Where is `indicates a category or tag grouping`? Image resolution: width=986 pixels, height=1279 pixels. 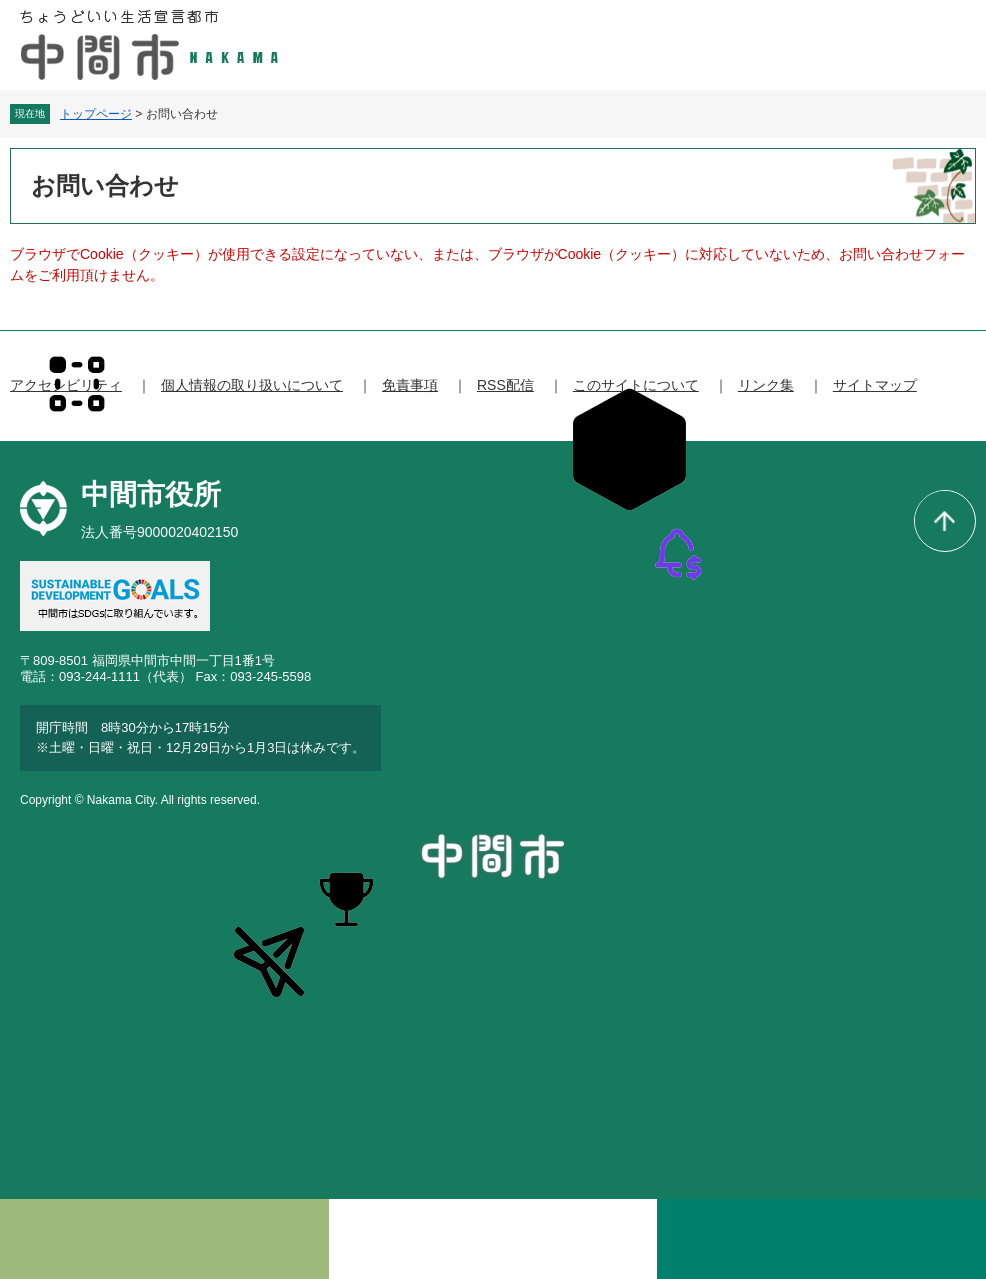
indicates a category or tag grouping is located at coordinates (629, 449).